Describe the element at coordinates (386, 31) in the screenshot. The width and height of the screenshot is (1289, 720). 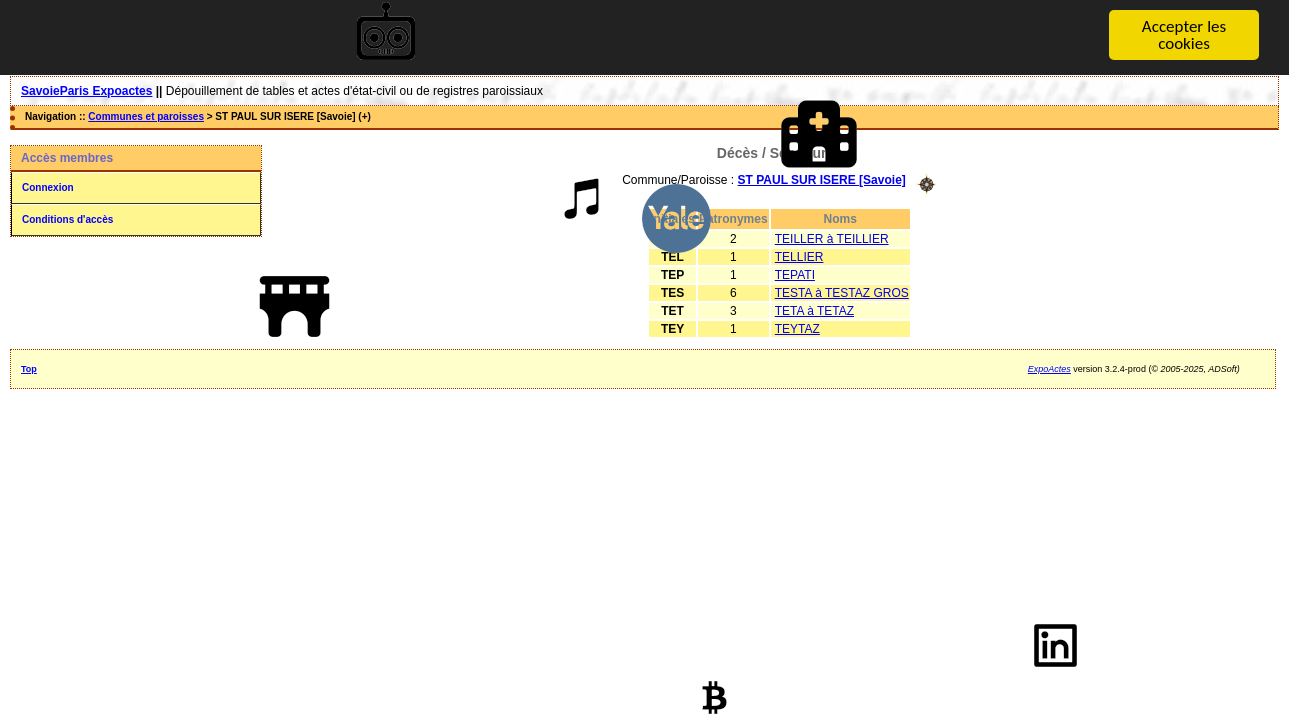
I see `probot automation service logo` at that location.